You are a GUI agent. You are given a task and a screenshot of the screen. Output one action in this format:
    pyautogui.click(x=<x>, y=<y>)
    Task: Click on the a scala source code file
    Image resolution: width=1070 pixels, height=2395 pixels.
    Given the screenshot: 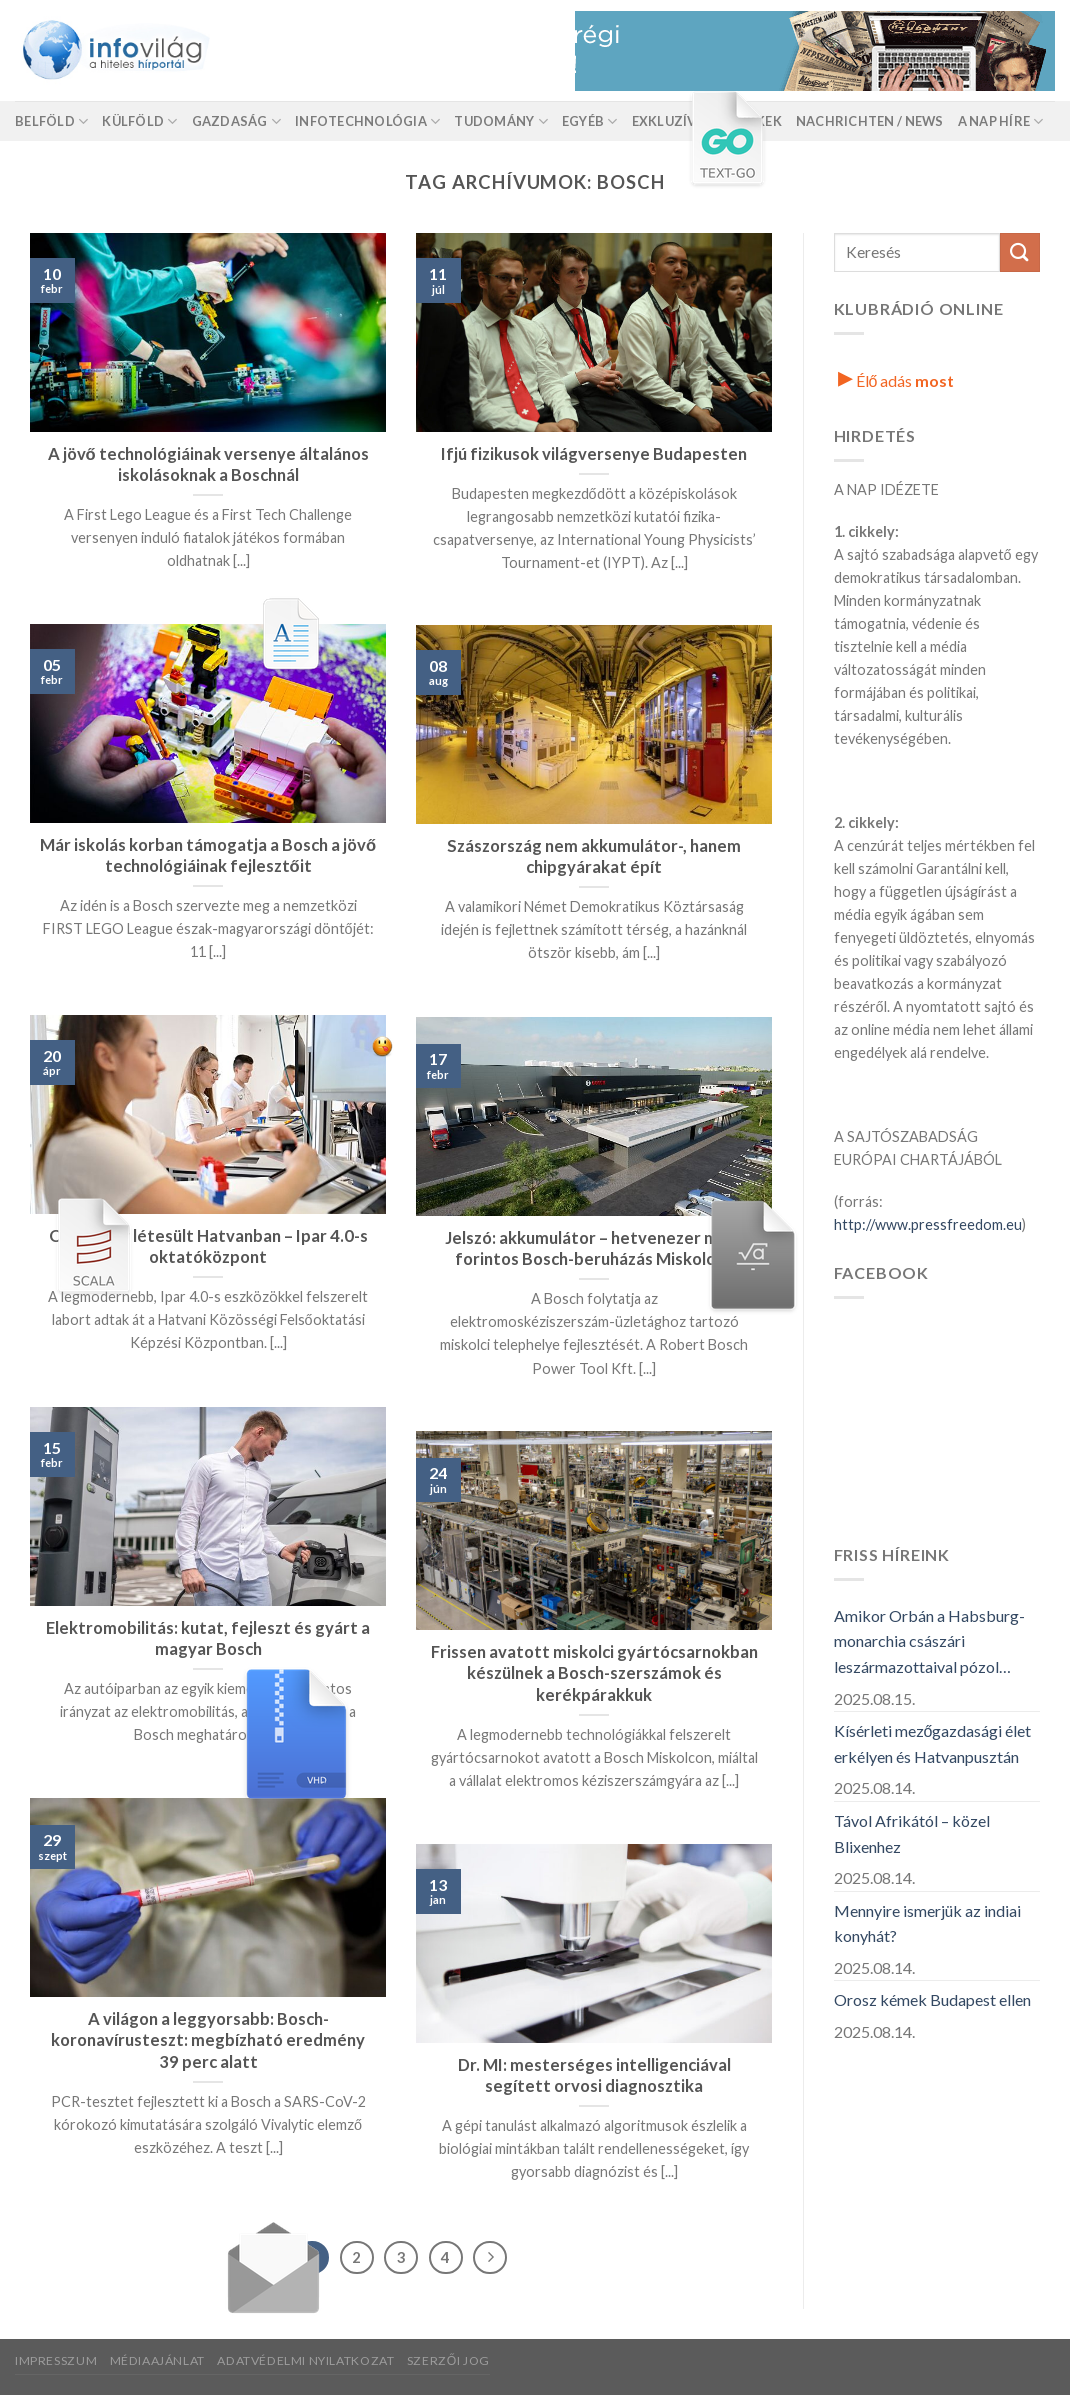 What is the action you would take?
    pyautogui.click(x=94, y=1247)
    